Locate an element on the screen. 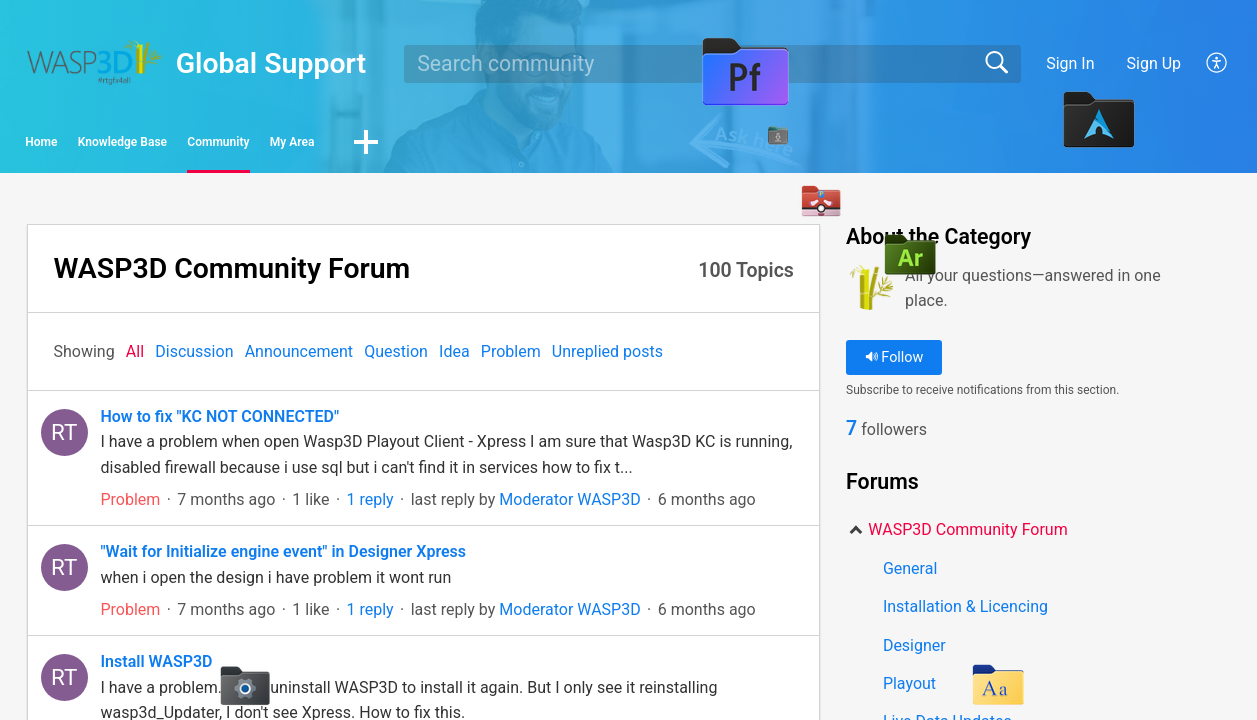  open adobe aero project files folder is located at coordinates (910, 256).